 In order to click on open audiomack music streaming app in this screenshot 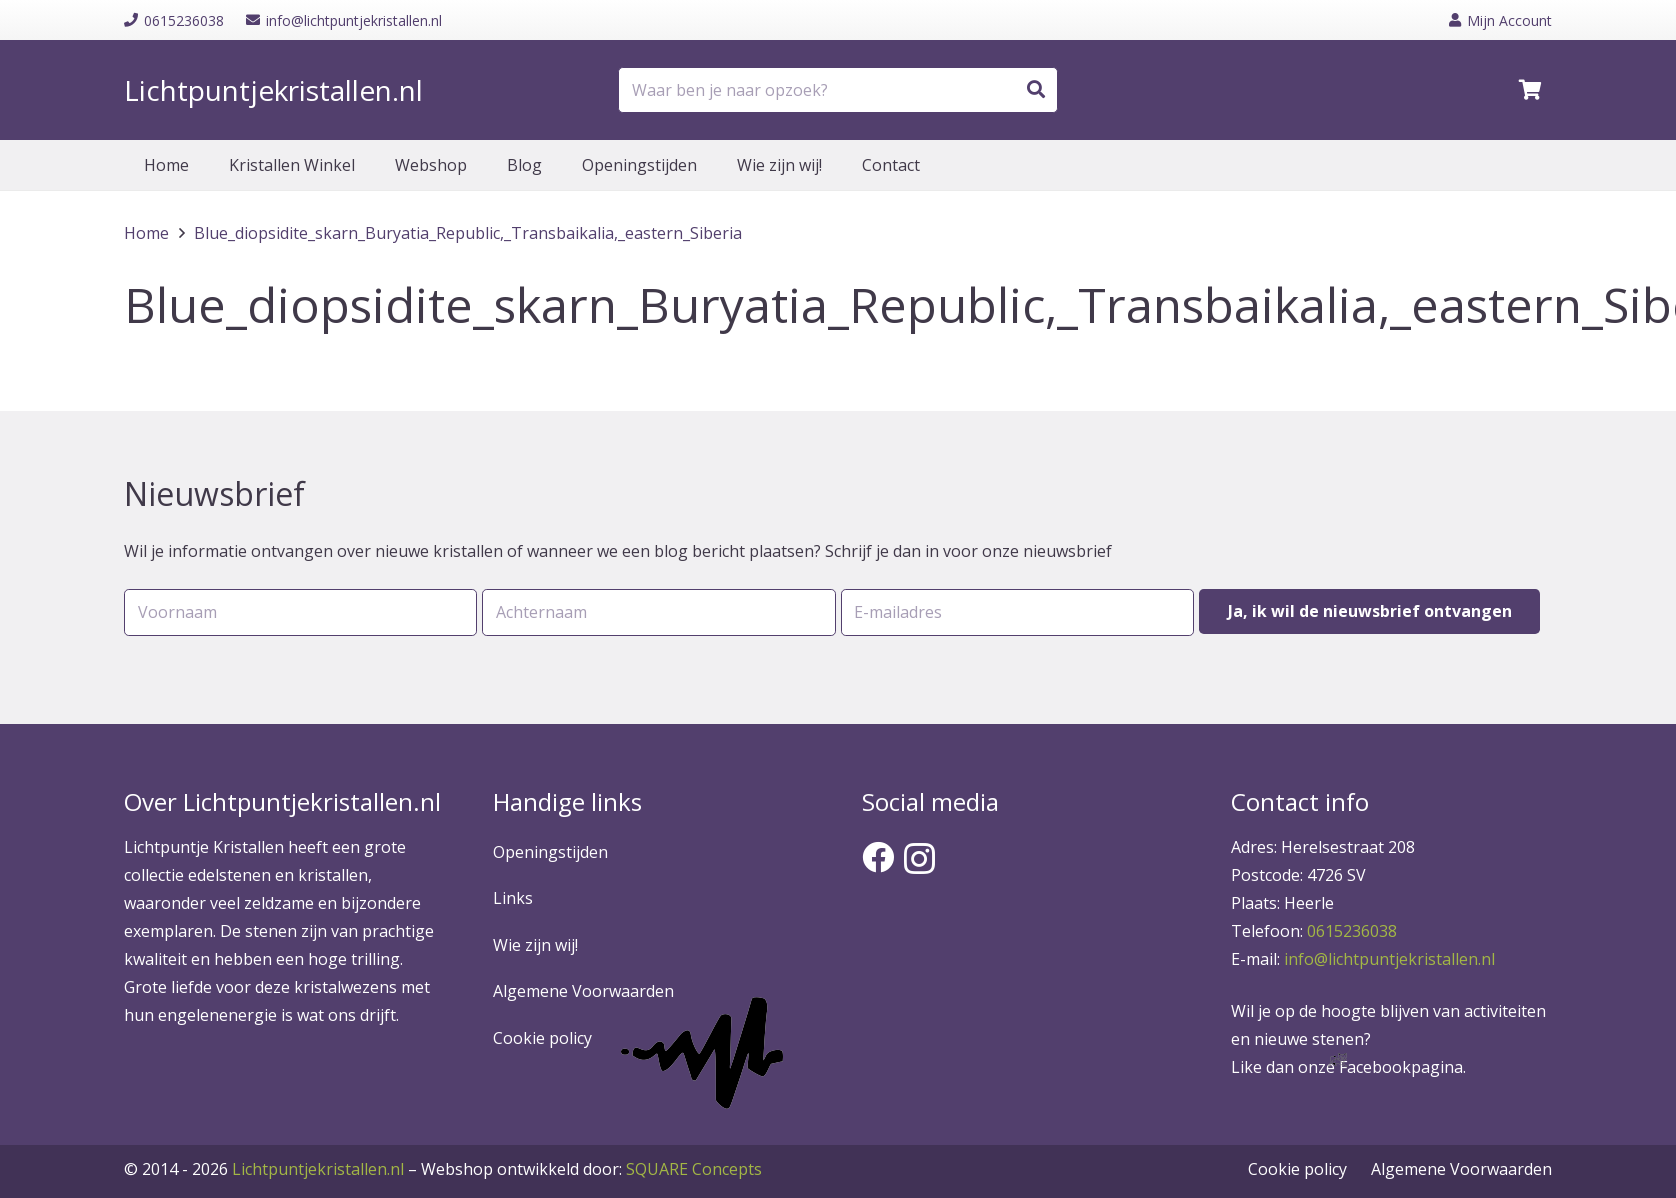, I will do `click(702, 1053)`.